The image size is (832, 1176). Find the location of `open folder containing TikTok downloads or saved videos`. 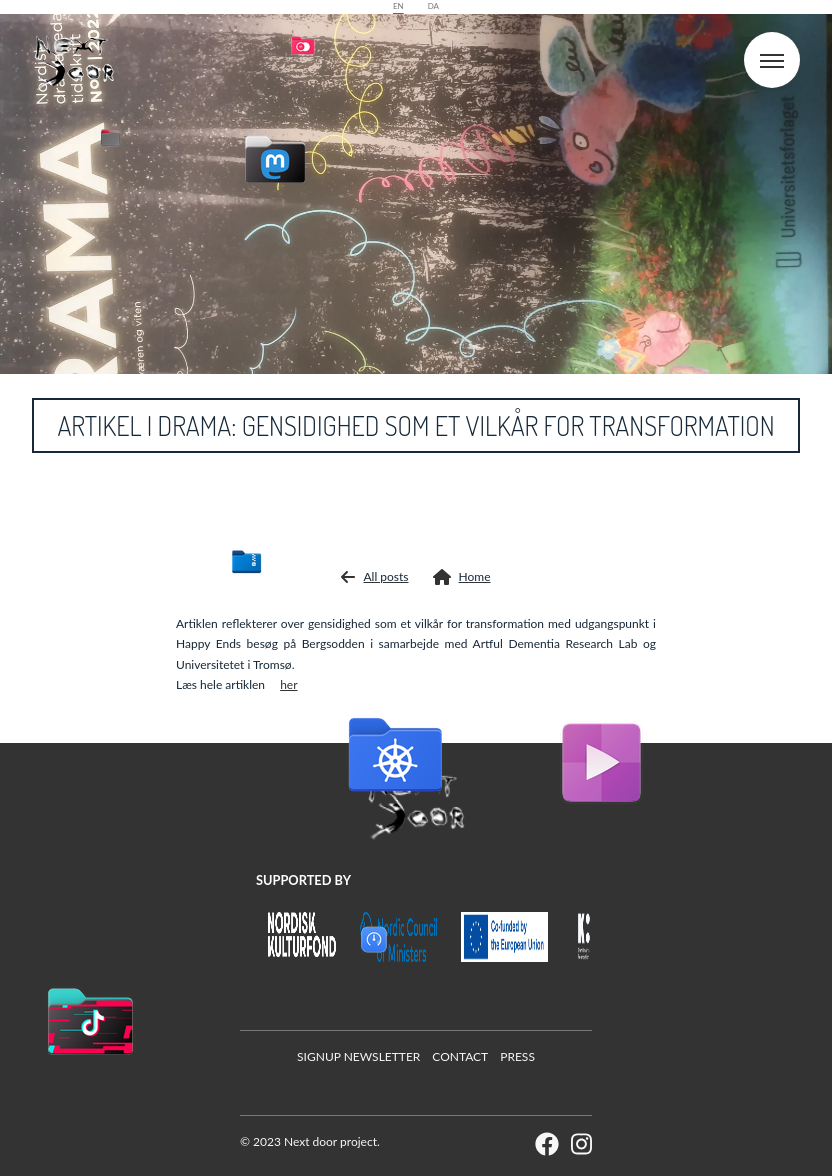

open folder containing TikTok downloads or saved videos is located at coordinates (90, 1024).